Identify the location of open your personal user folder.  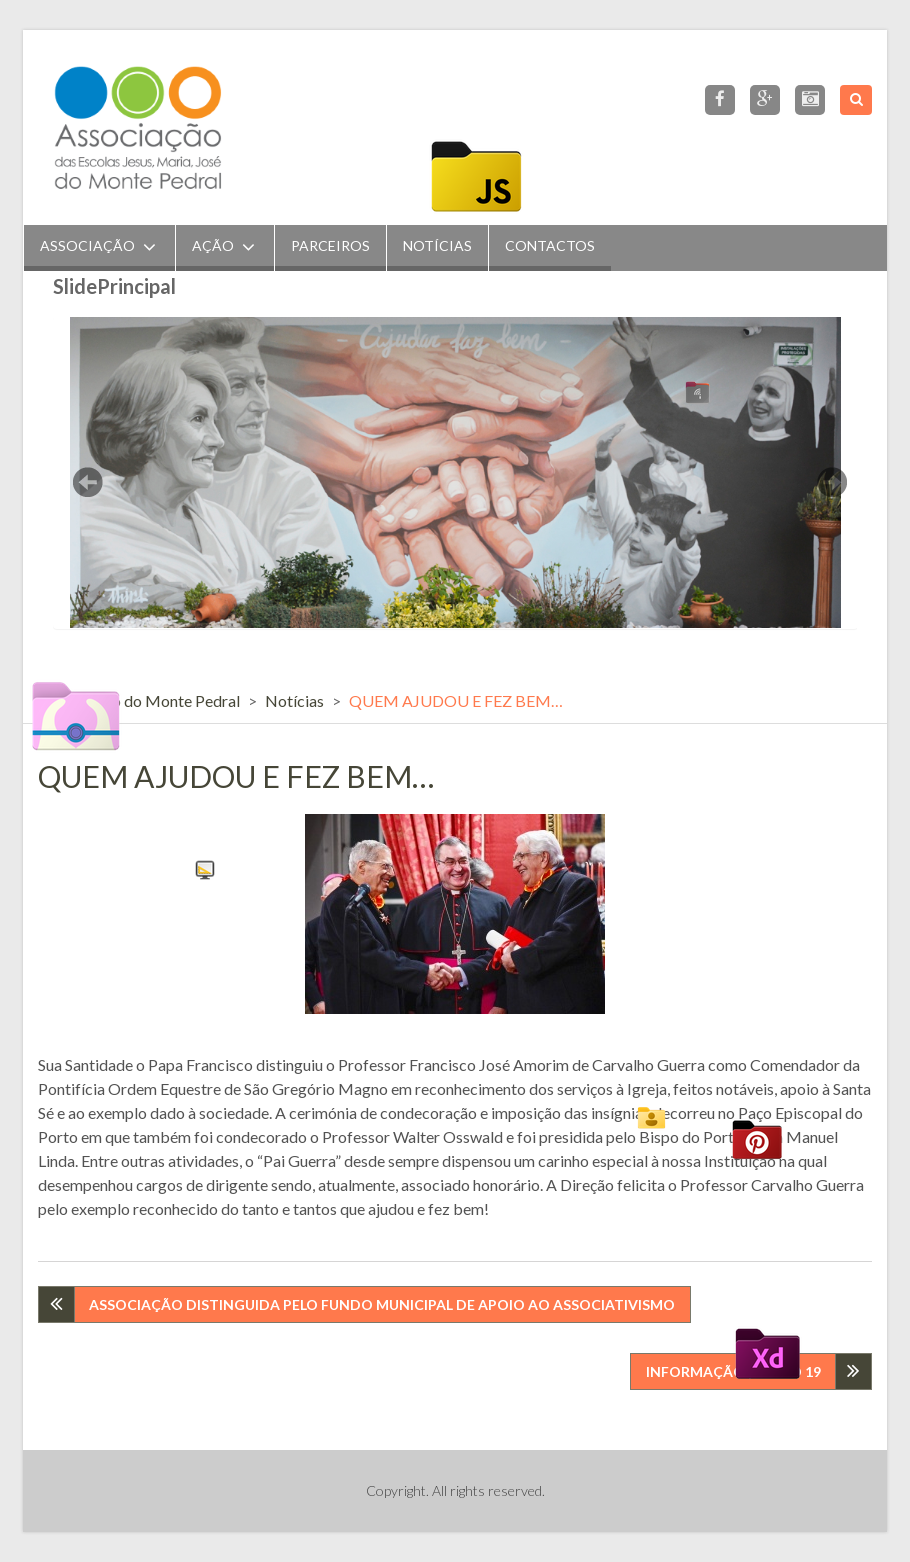
(651, 1118).